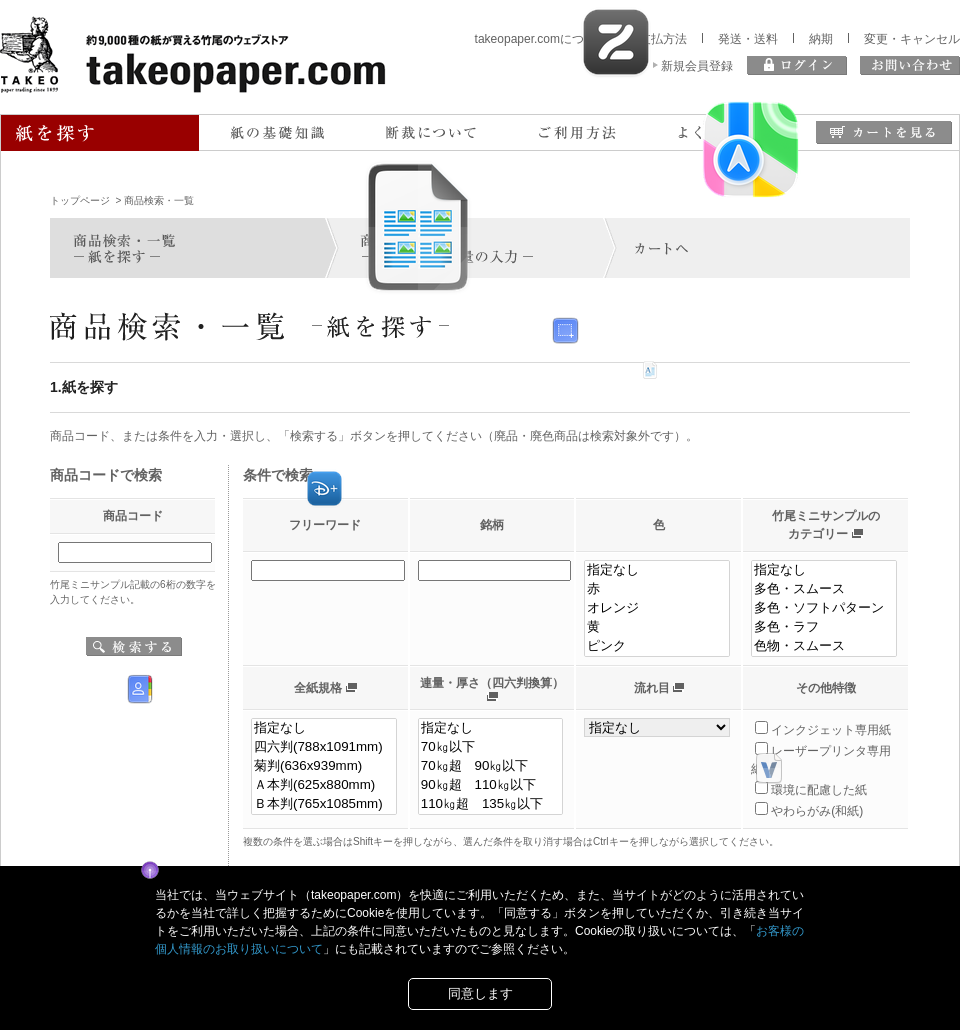 This screenshot has height=1030, width=960. Describe the element at coordinates (616, 42) in the screenshot. I see `open zen browser` at that location.